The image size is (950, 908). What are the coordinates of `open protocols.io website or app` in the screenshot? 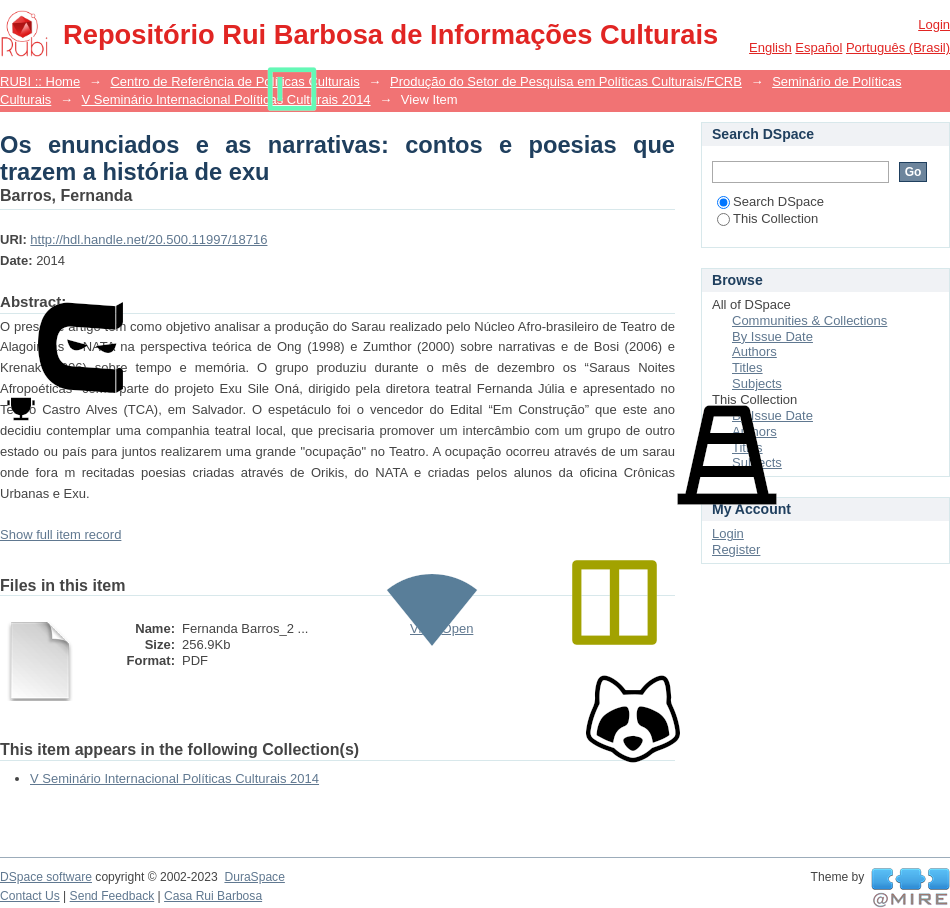 It's located at (633, 719).